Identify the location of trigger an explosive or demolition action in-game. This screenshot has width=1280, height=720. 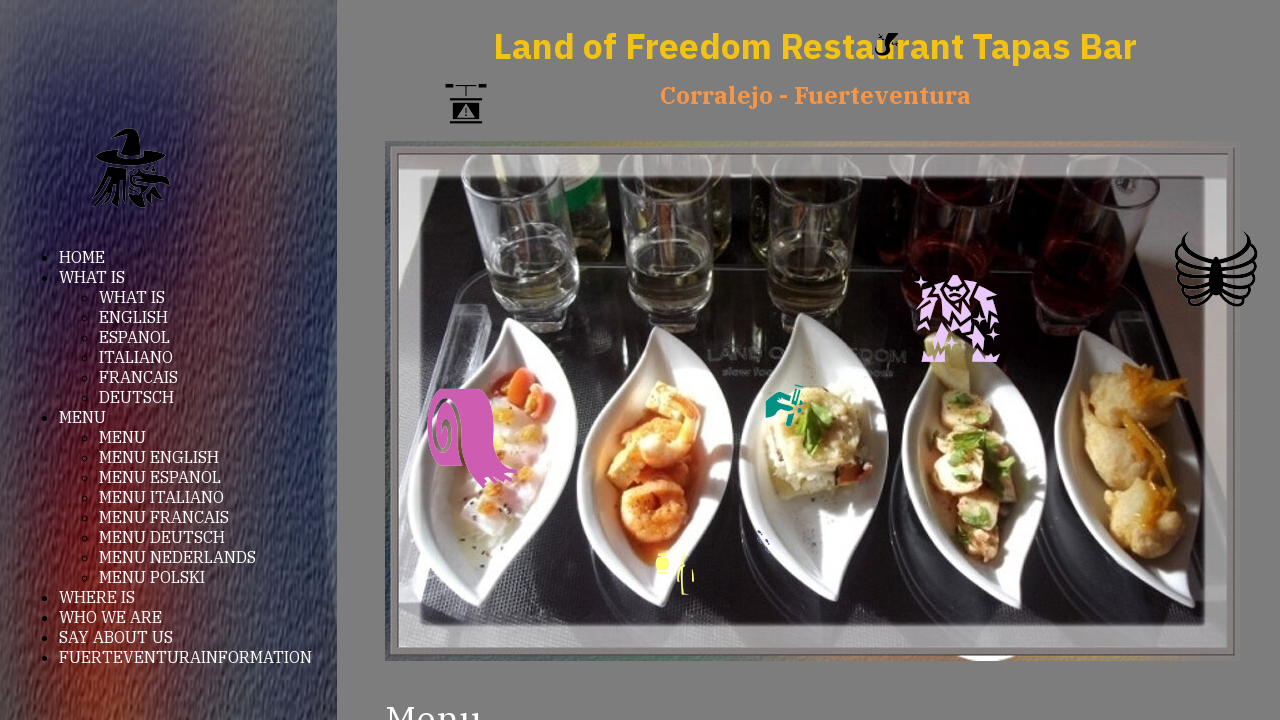
(466, 103).